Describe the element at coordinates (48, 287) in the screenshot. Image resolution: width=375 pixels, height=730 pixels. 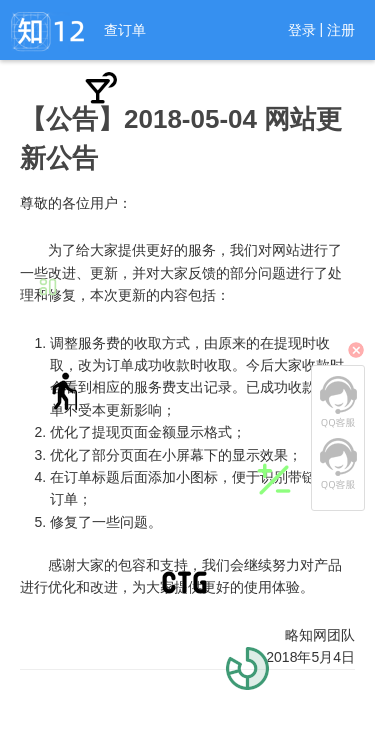
I see `switch to layout view` at that location.